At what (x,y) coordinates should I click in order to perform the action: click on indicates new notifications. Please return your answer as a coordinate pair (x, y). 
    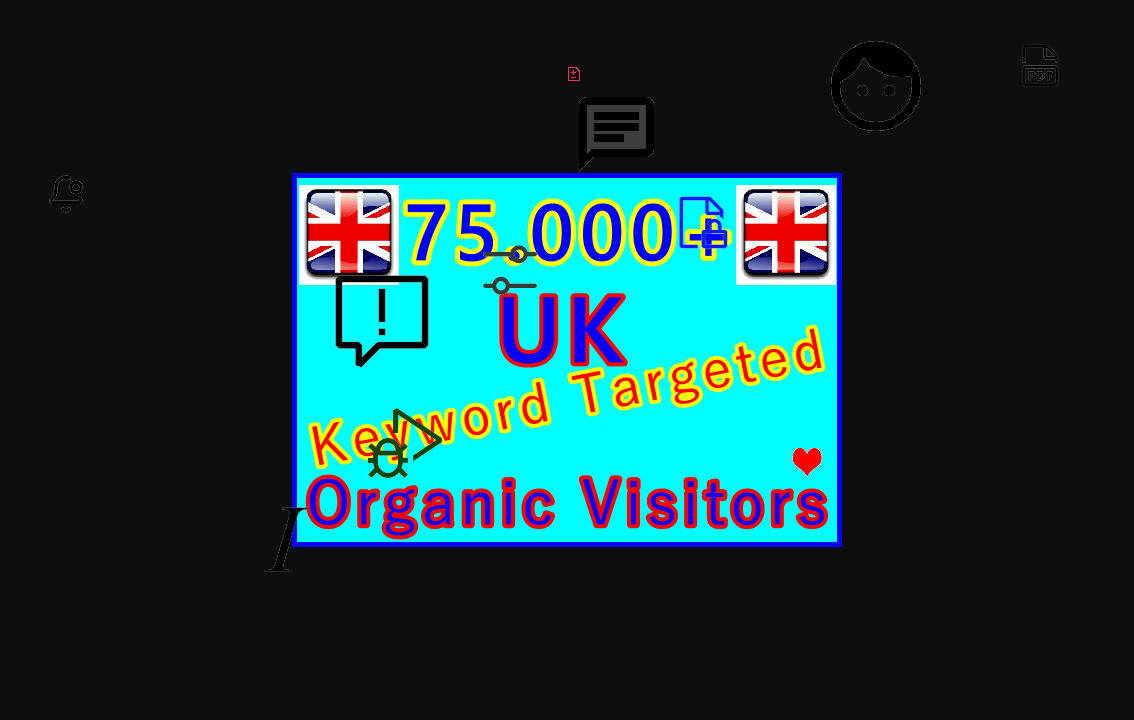
    Looking at the image, I should click on (66, 194).